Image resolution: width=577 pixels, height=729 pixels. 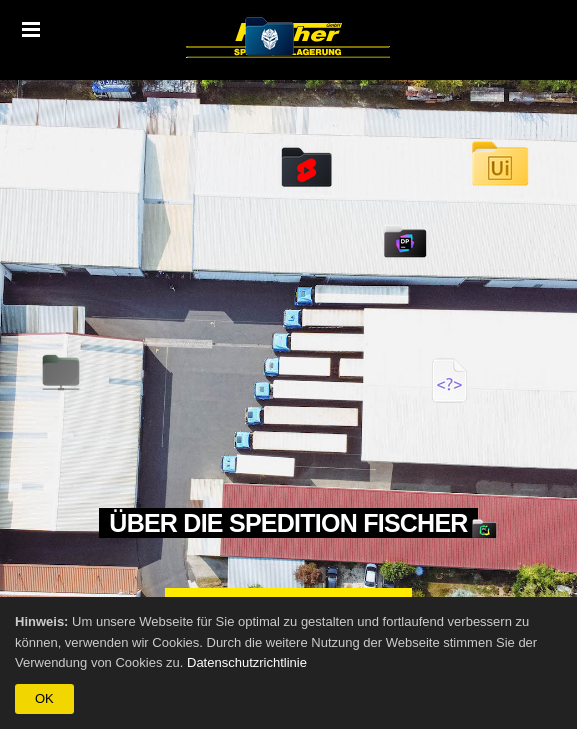 I want to click on open UiPath project files folder, so click(x=500, y=165).